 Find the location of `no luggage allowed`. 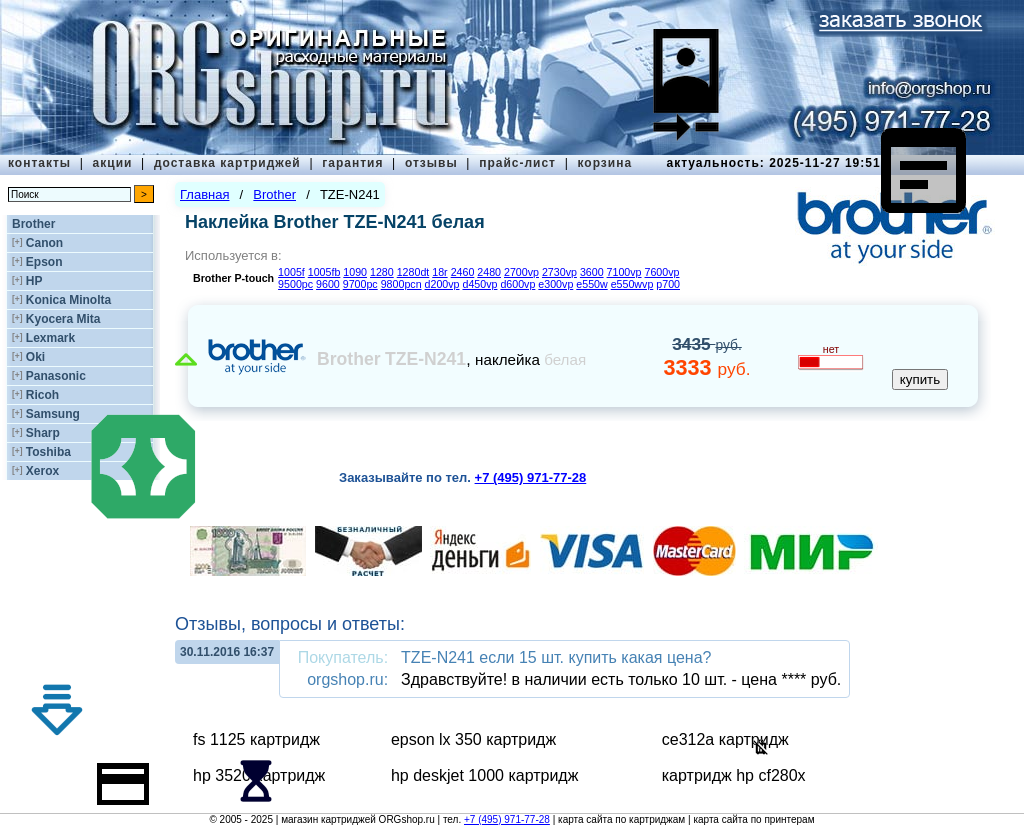

no luggage allowed is located at coordinates (761, 747).